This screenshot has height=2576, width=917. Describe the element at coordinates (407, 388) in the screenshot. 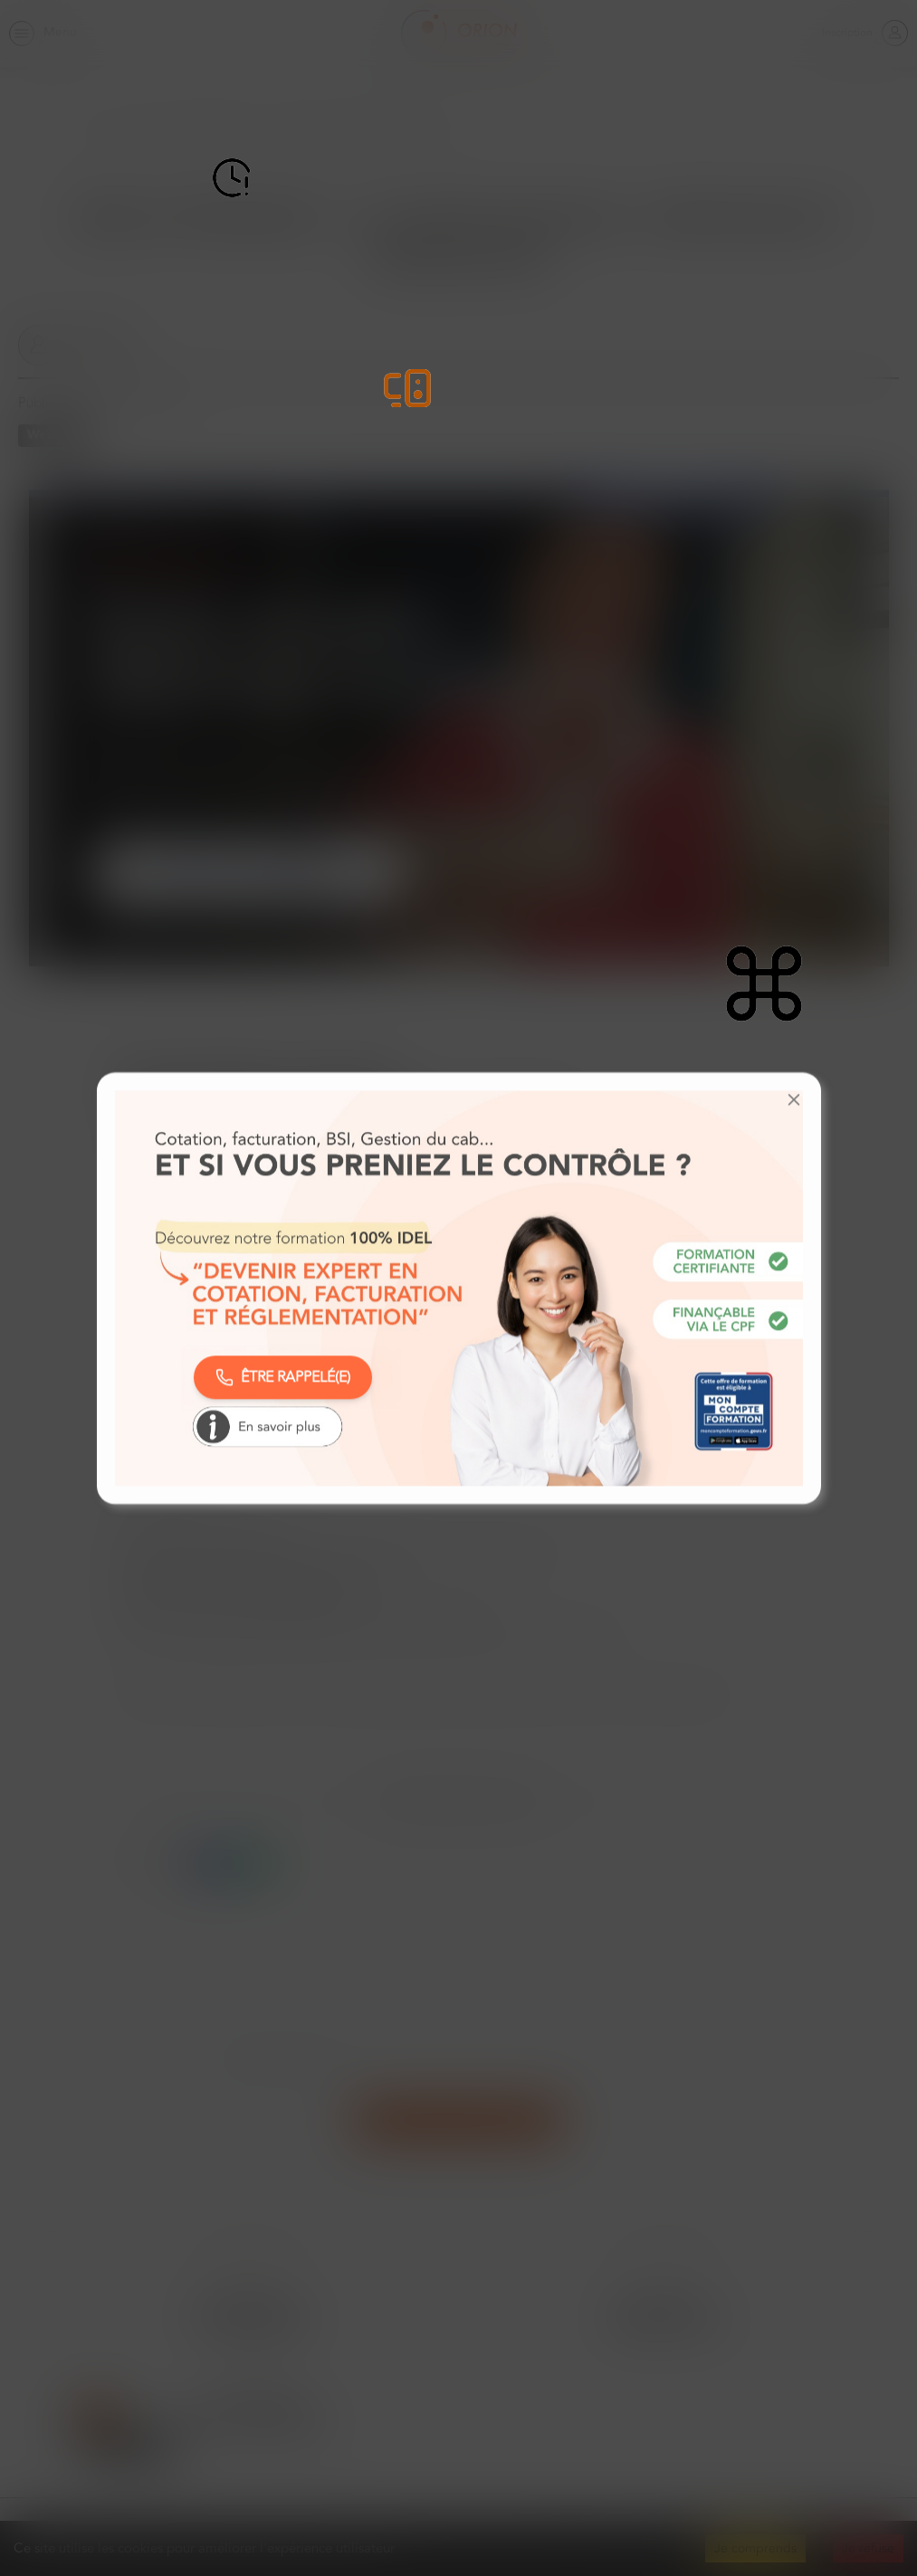

I see `access monitor and speaker settings` at that location.